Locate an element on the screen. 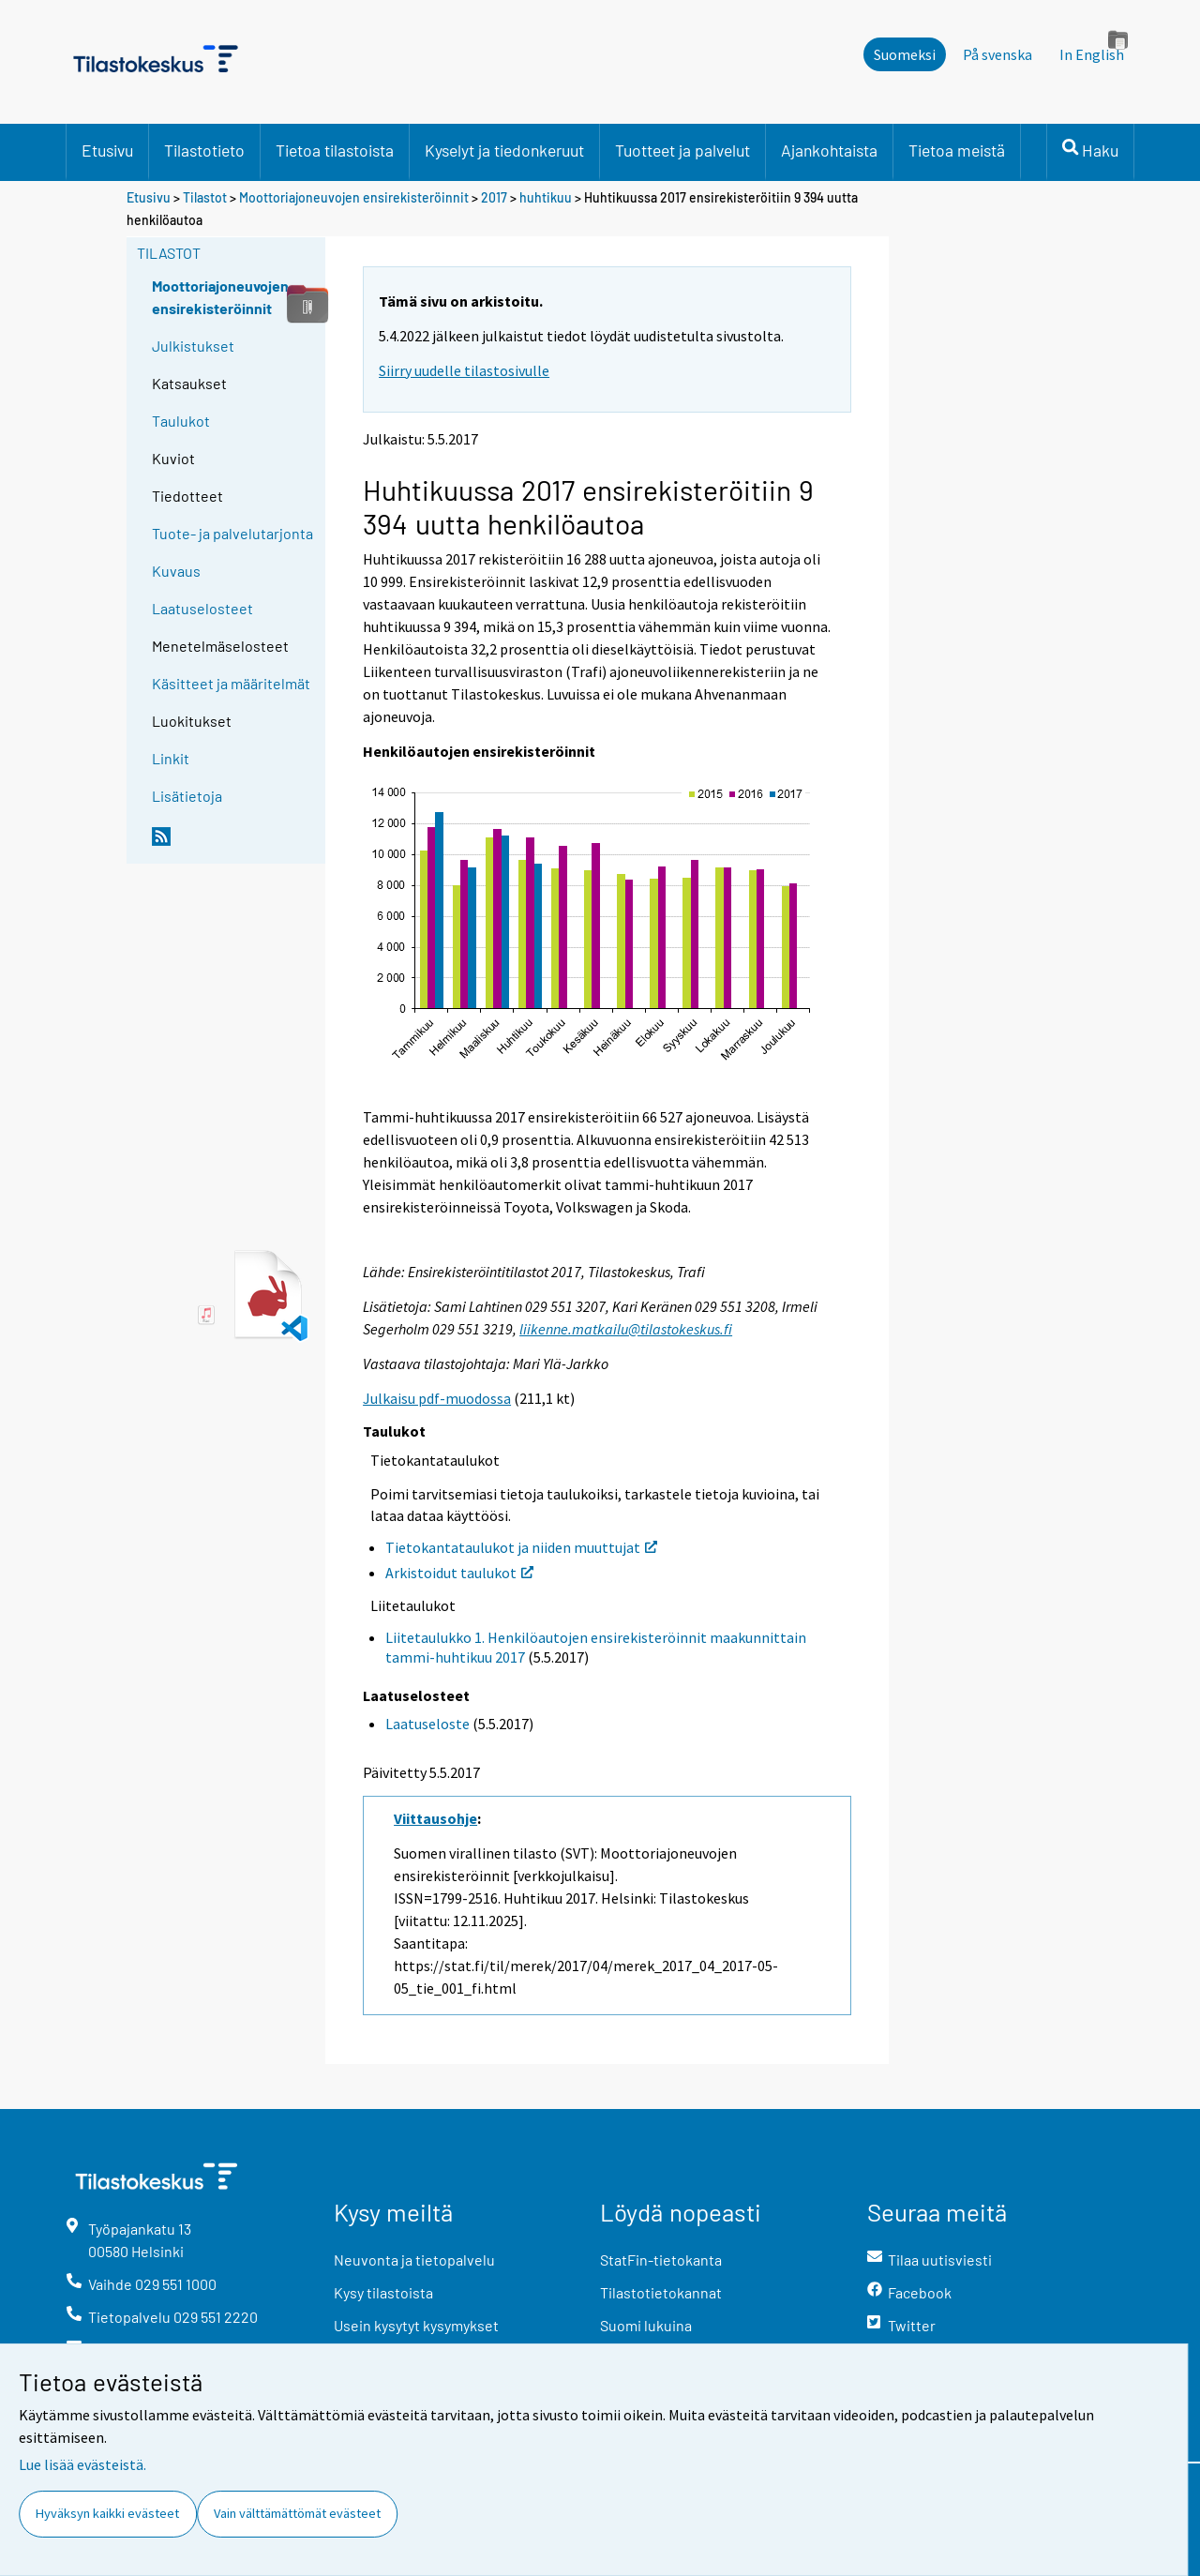  open a jade-related project or file in Visual Studio Code is located at coordinates (268, 1296).